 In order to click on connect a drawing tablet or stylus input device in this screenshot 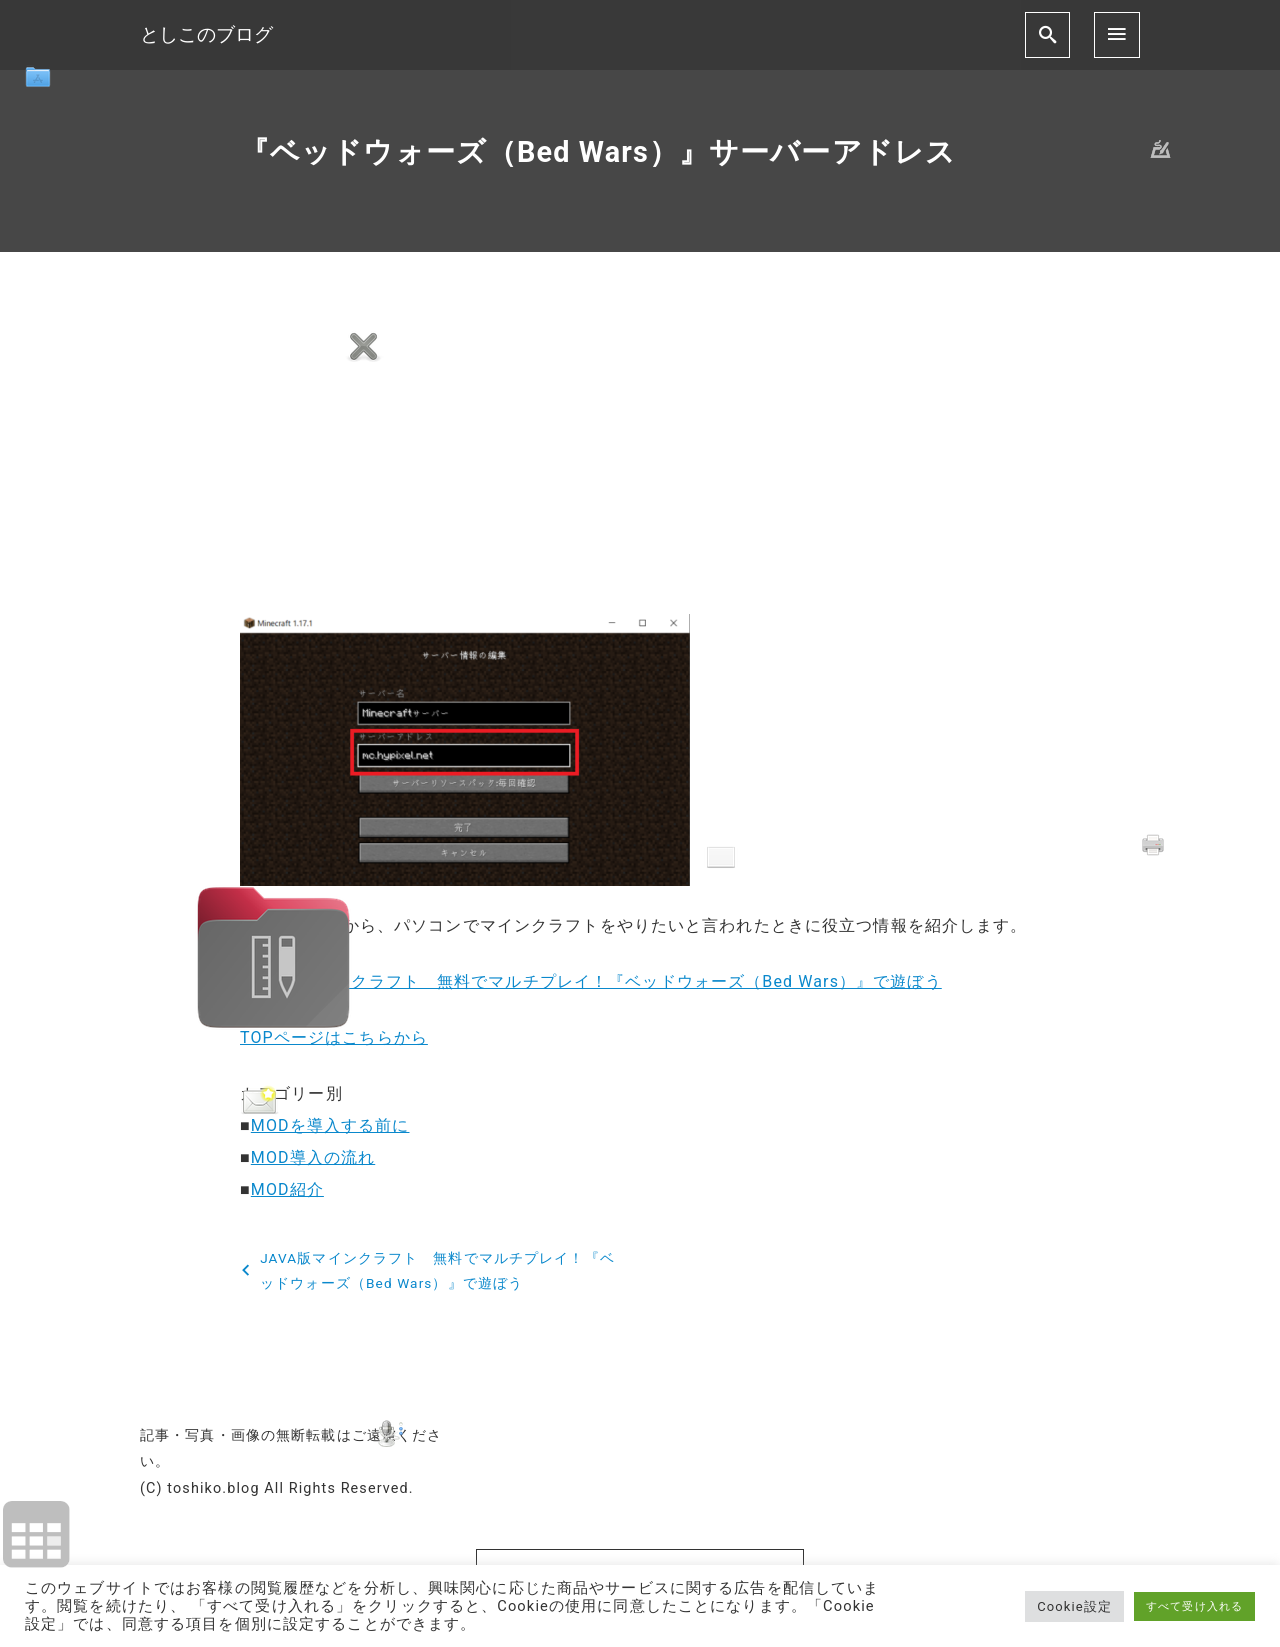, I will do `click(1160, 149)`.